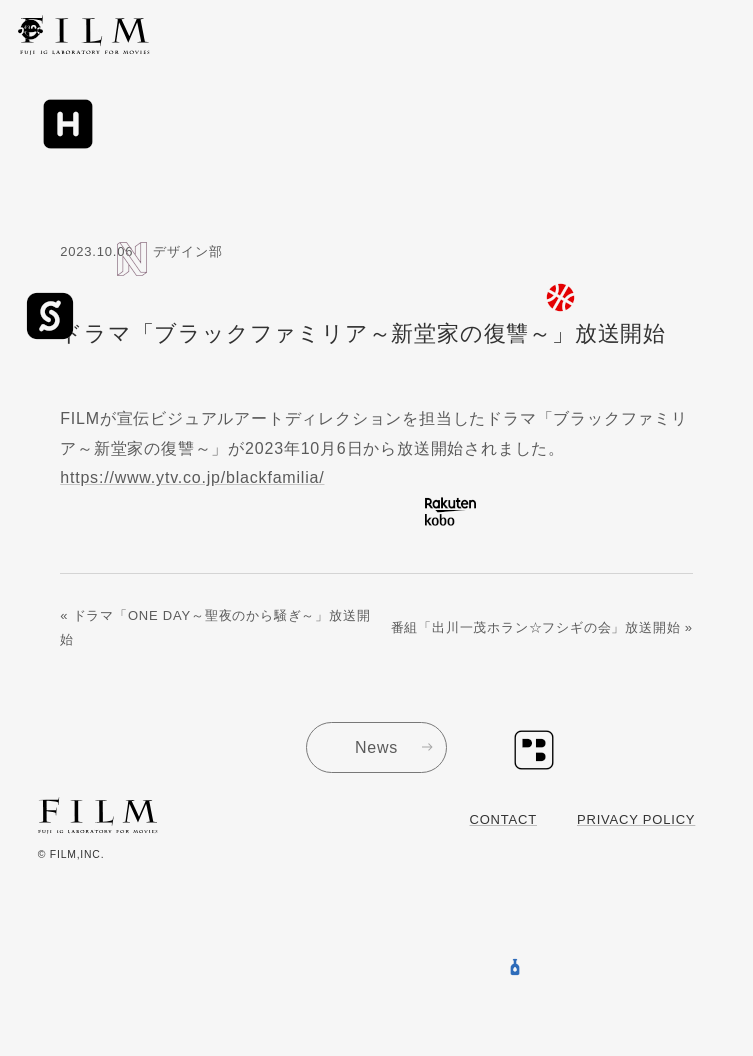  What do you see at coordinates (534, 750) in the screenshot?
I see `perbyte brand logo` at bounding box center [534, 750].